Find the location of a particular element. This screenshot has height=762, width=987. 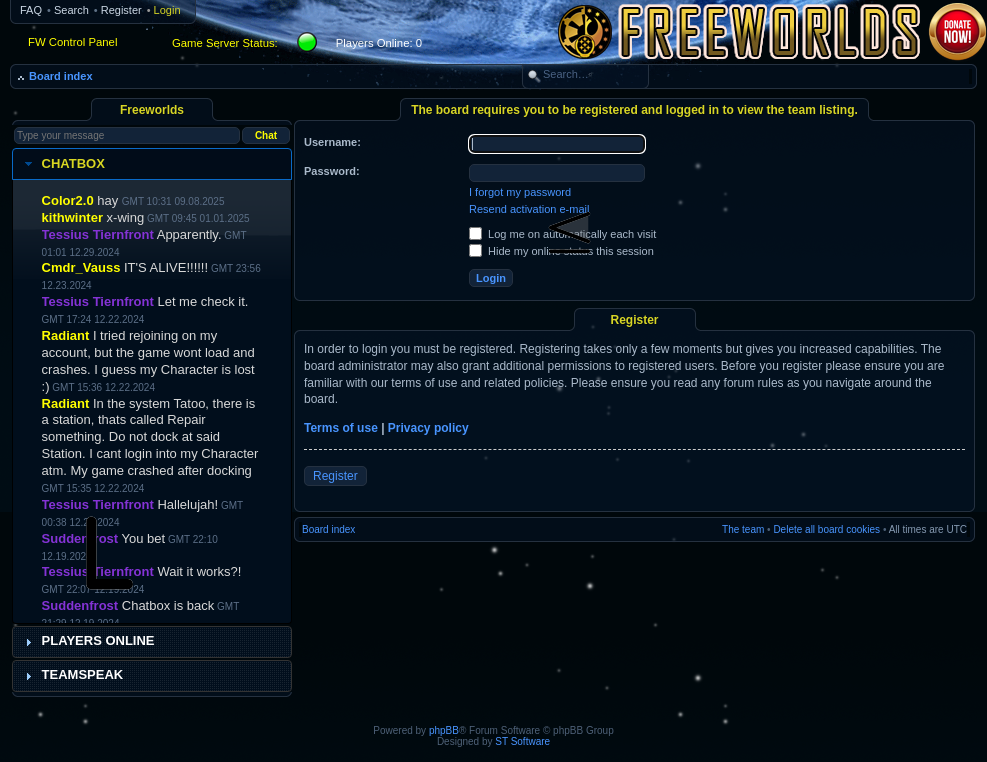

indicates a label or list view option is located at coordinates (107, 553).